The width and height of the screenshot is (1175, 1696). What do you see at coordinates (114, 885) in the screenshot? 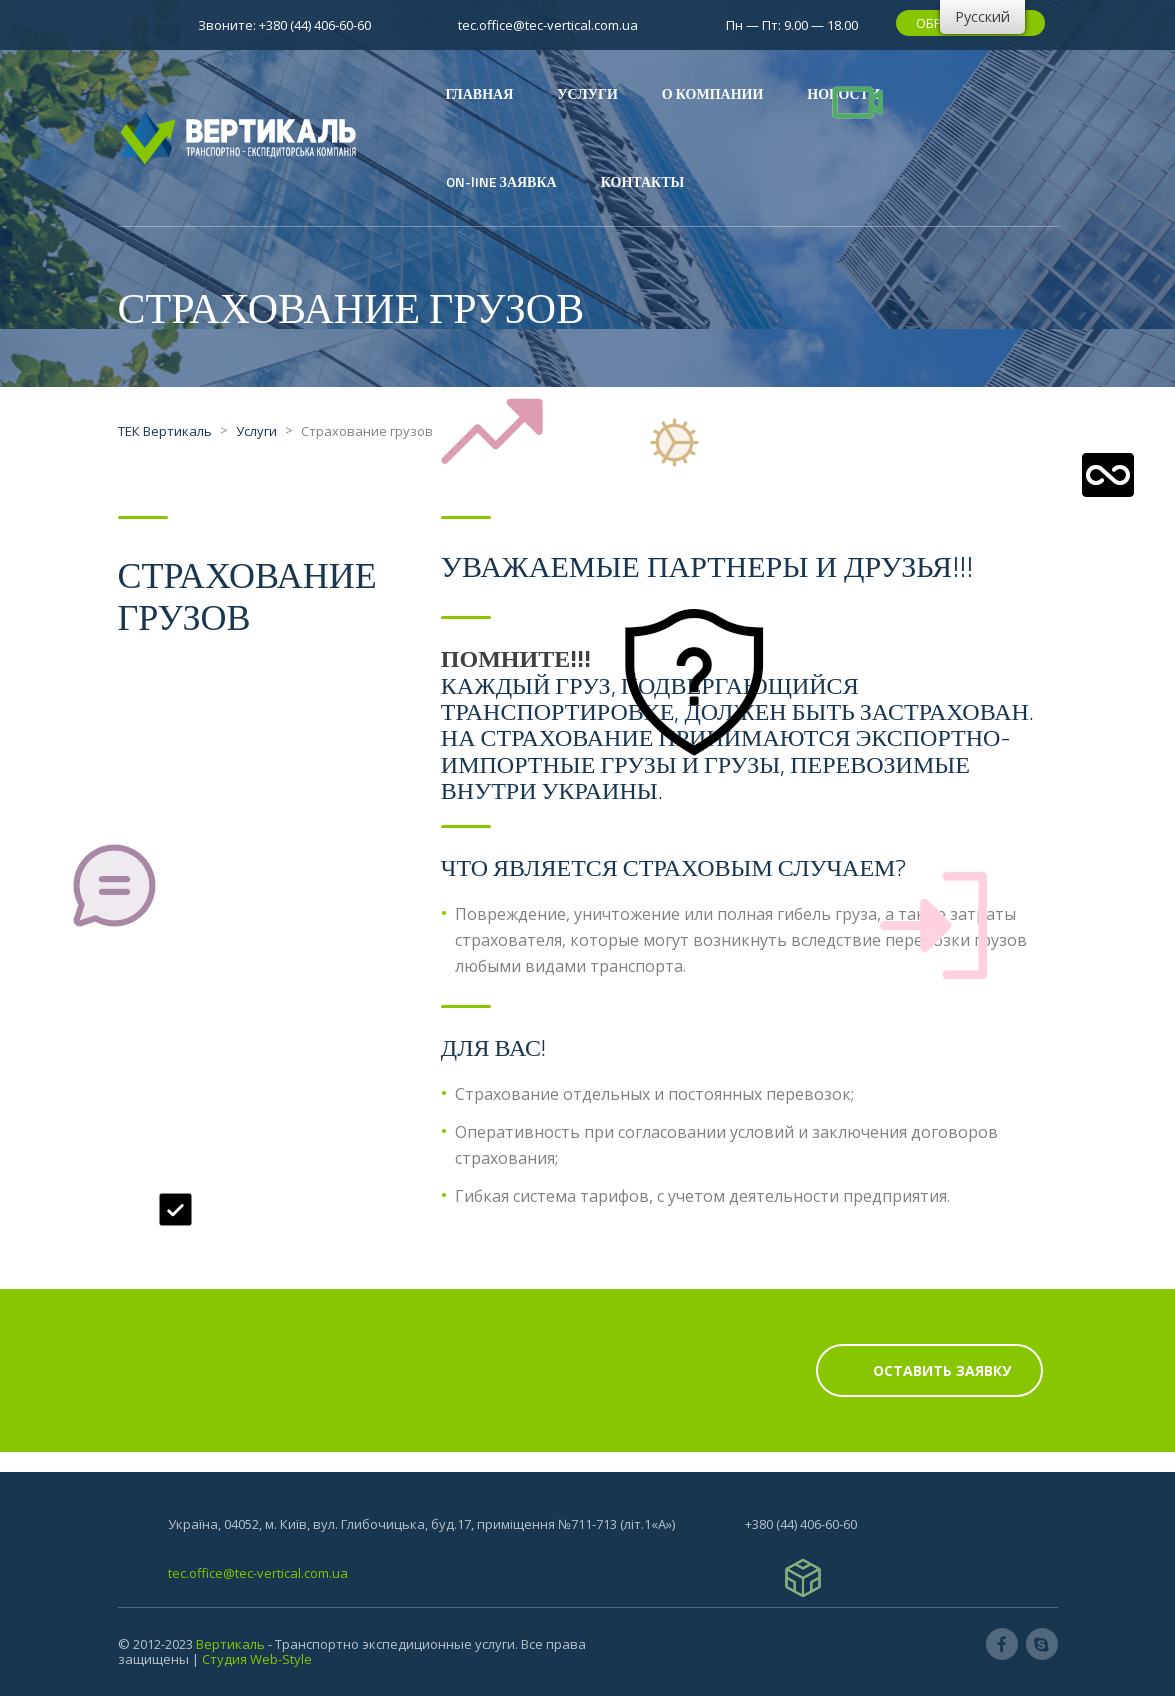
I see `open chat or messaging` at bounding box center [114, 885].